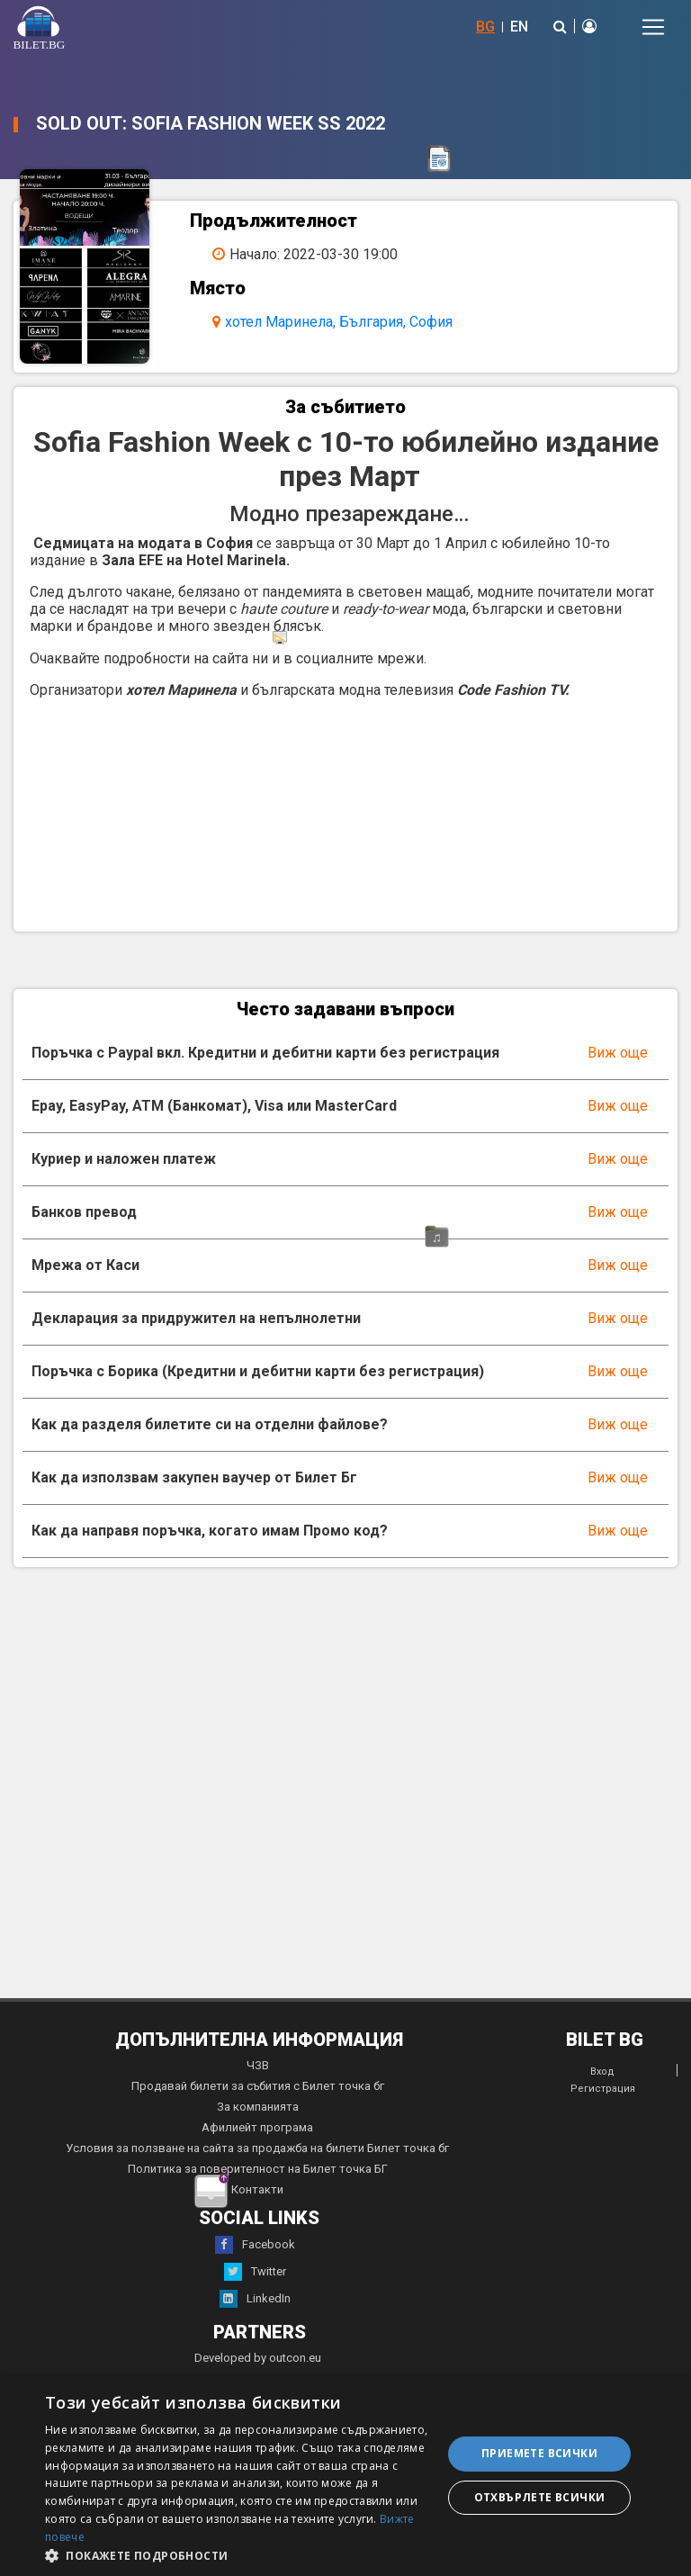 The height and width of the screenshot is (2576, 691). Describe the element at coordinates (280, 637) in the screenshot. I see `access display settings and screen configuration` at that location.